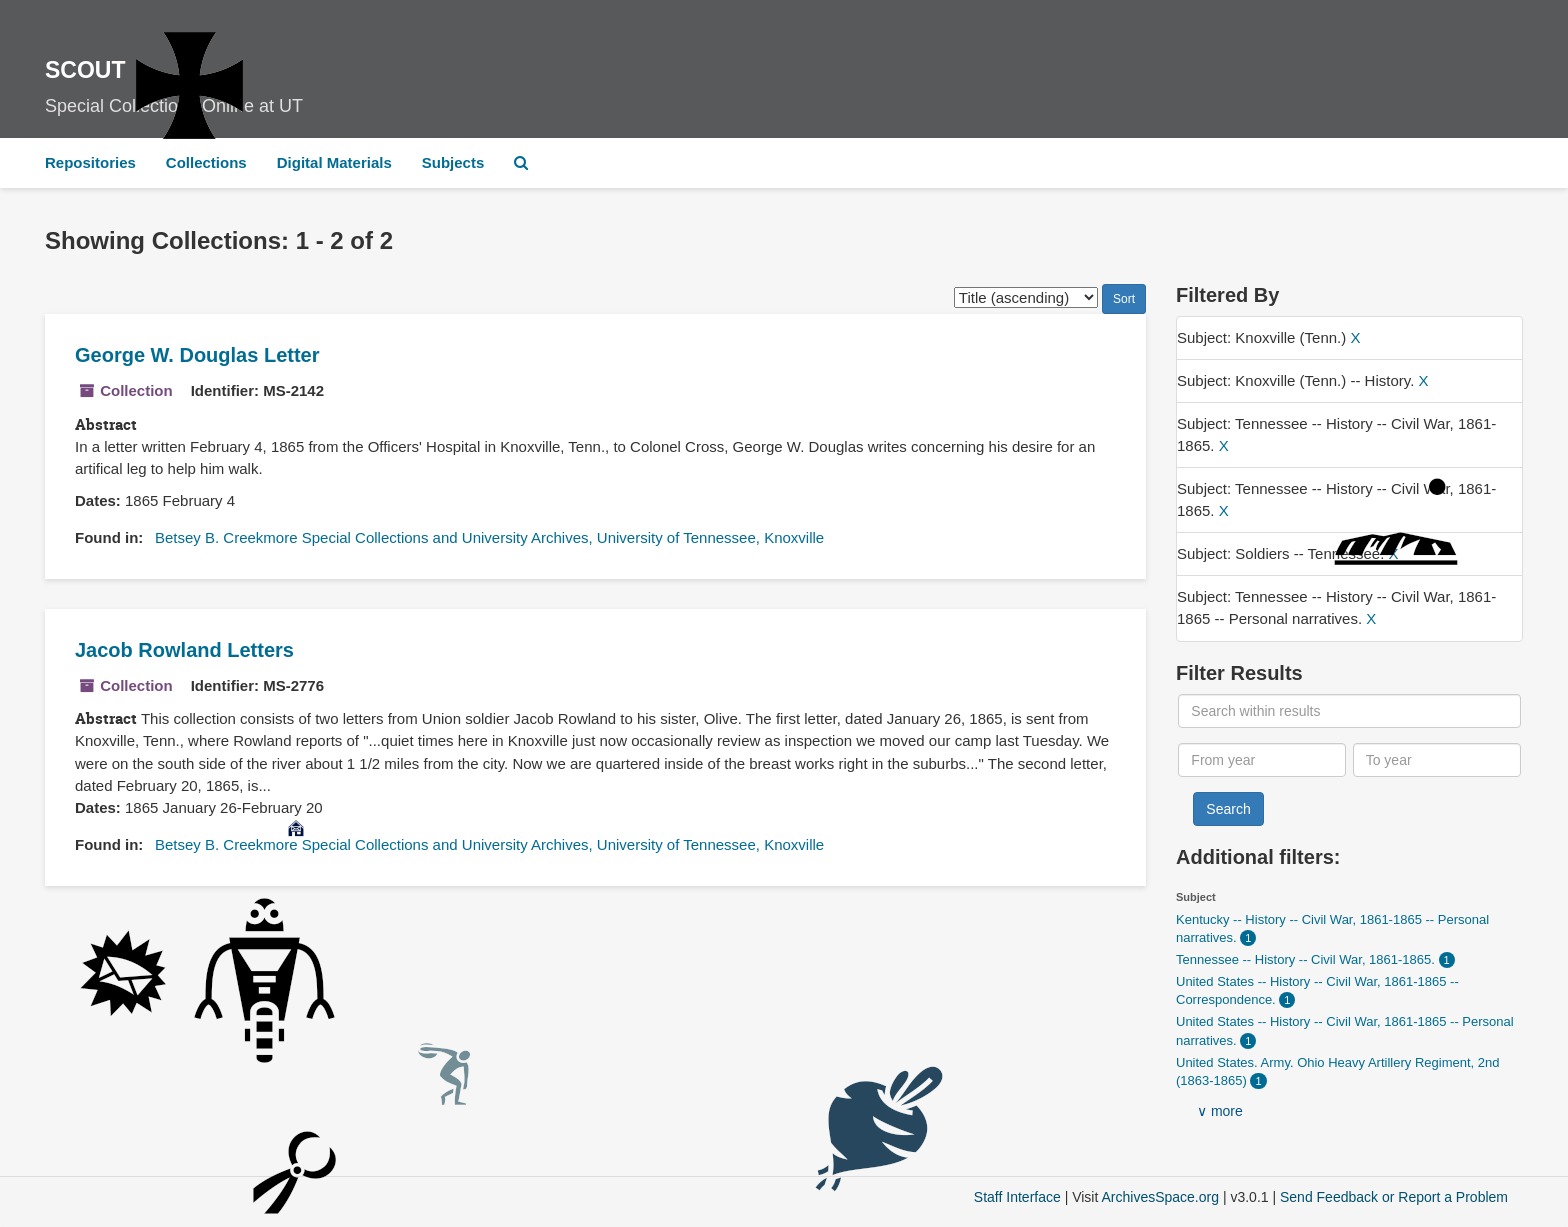 The width and height of the screenshot is (1568, 1227). Describe the element at coordinates (264, 980) in the screenshot. I see `robot or automation feature` at that location.